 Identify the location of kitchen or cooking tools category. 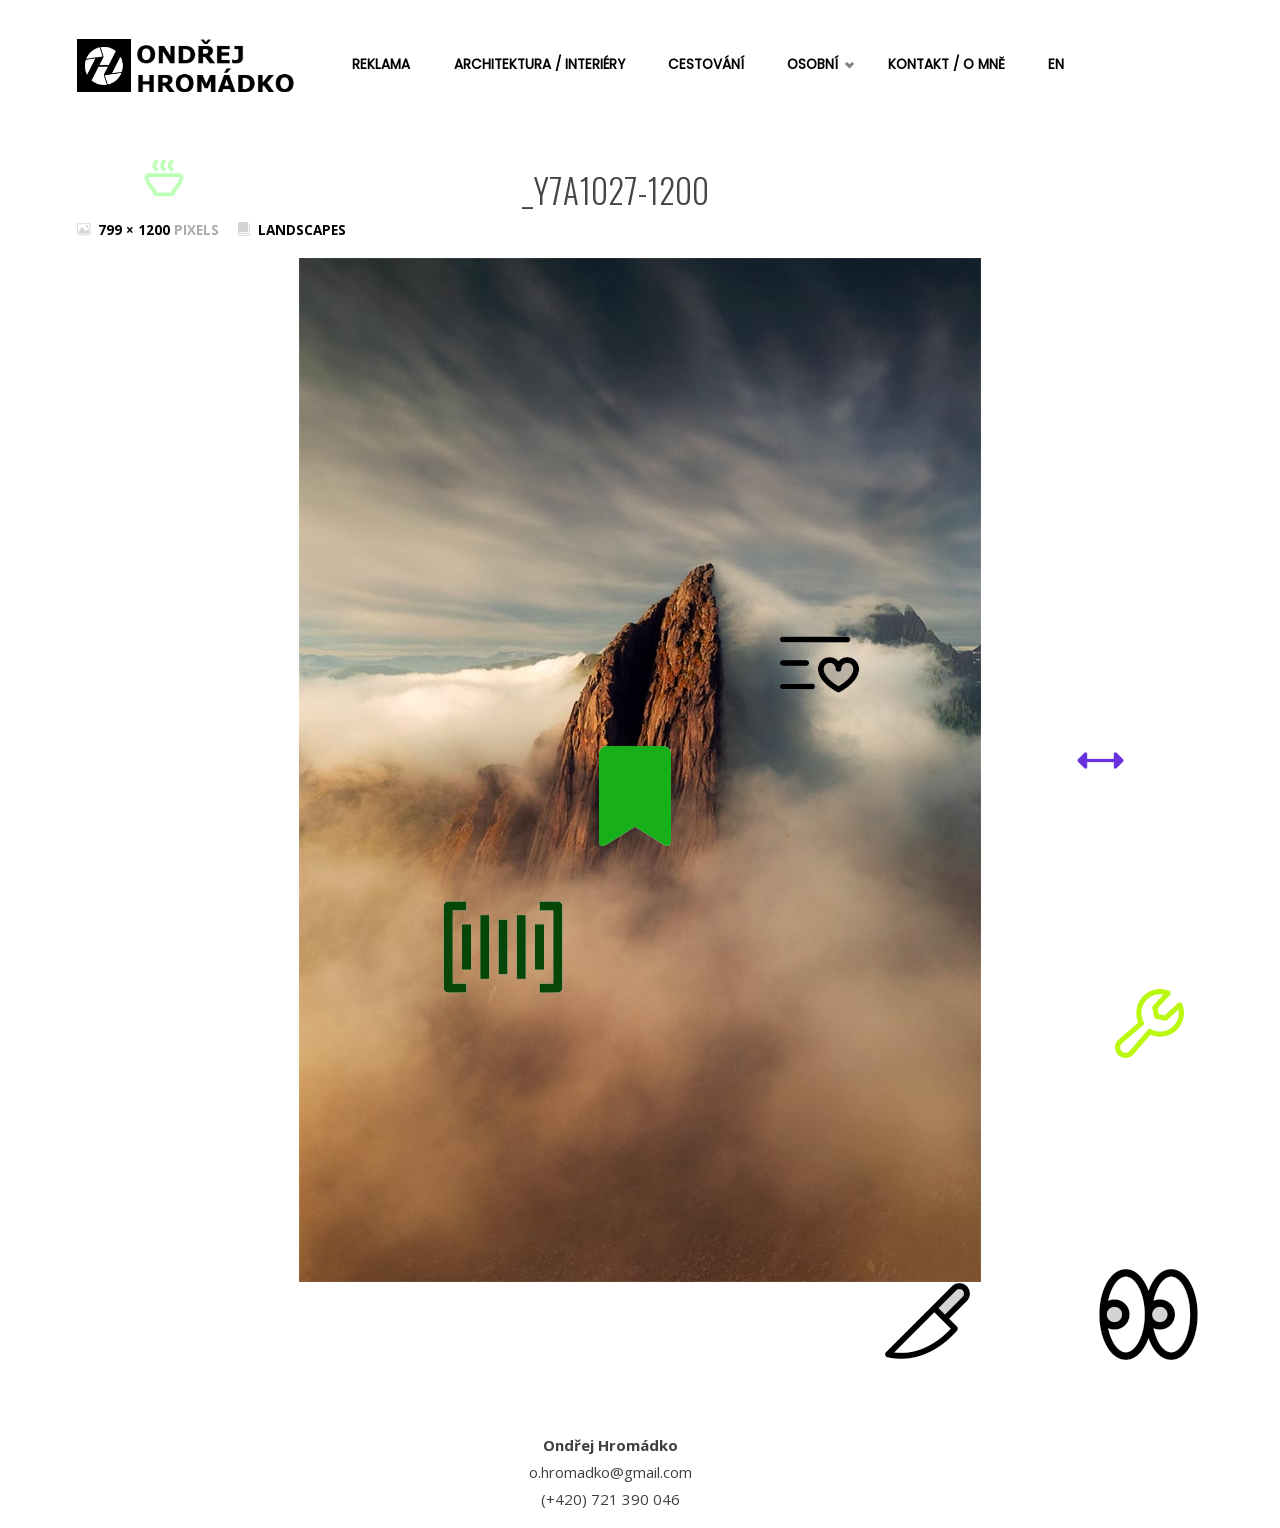
(927, 1322).